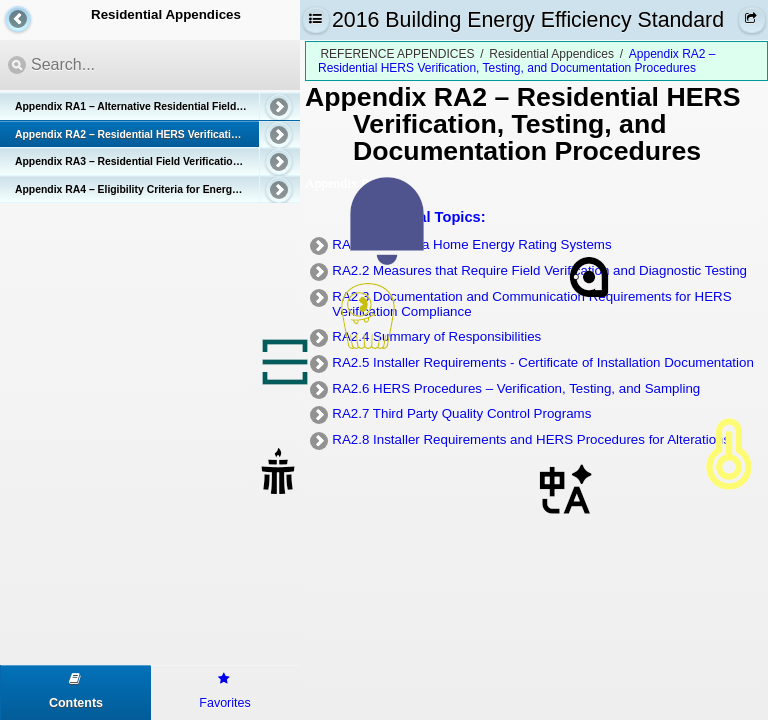 The width and height of the screenshot is (768, 720). What do you see at coordinates (589, 277) in the screenshot?
I see `Avalonia UI framework logo` at bounding box center [589, 277].